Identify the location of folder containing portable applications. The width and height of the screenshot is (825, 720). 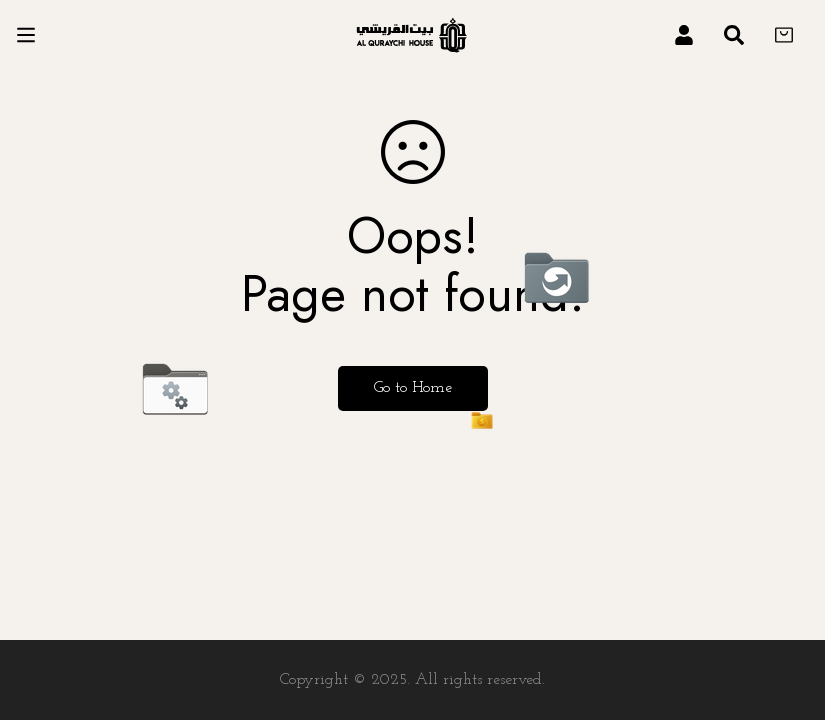
(556, 279).